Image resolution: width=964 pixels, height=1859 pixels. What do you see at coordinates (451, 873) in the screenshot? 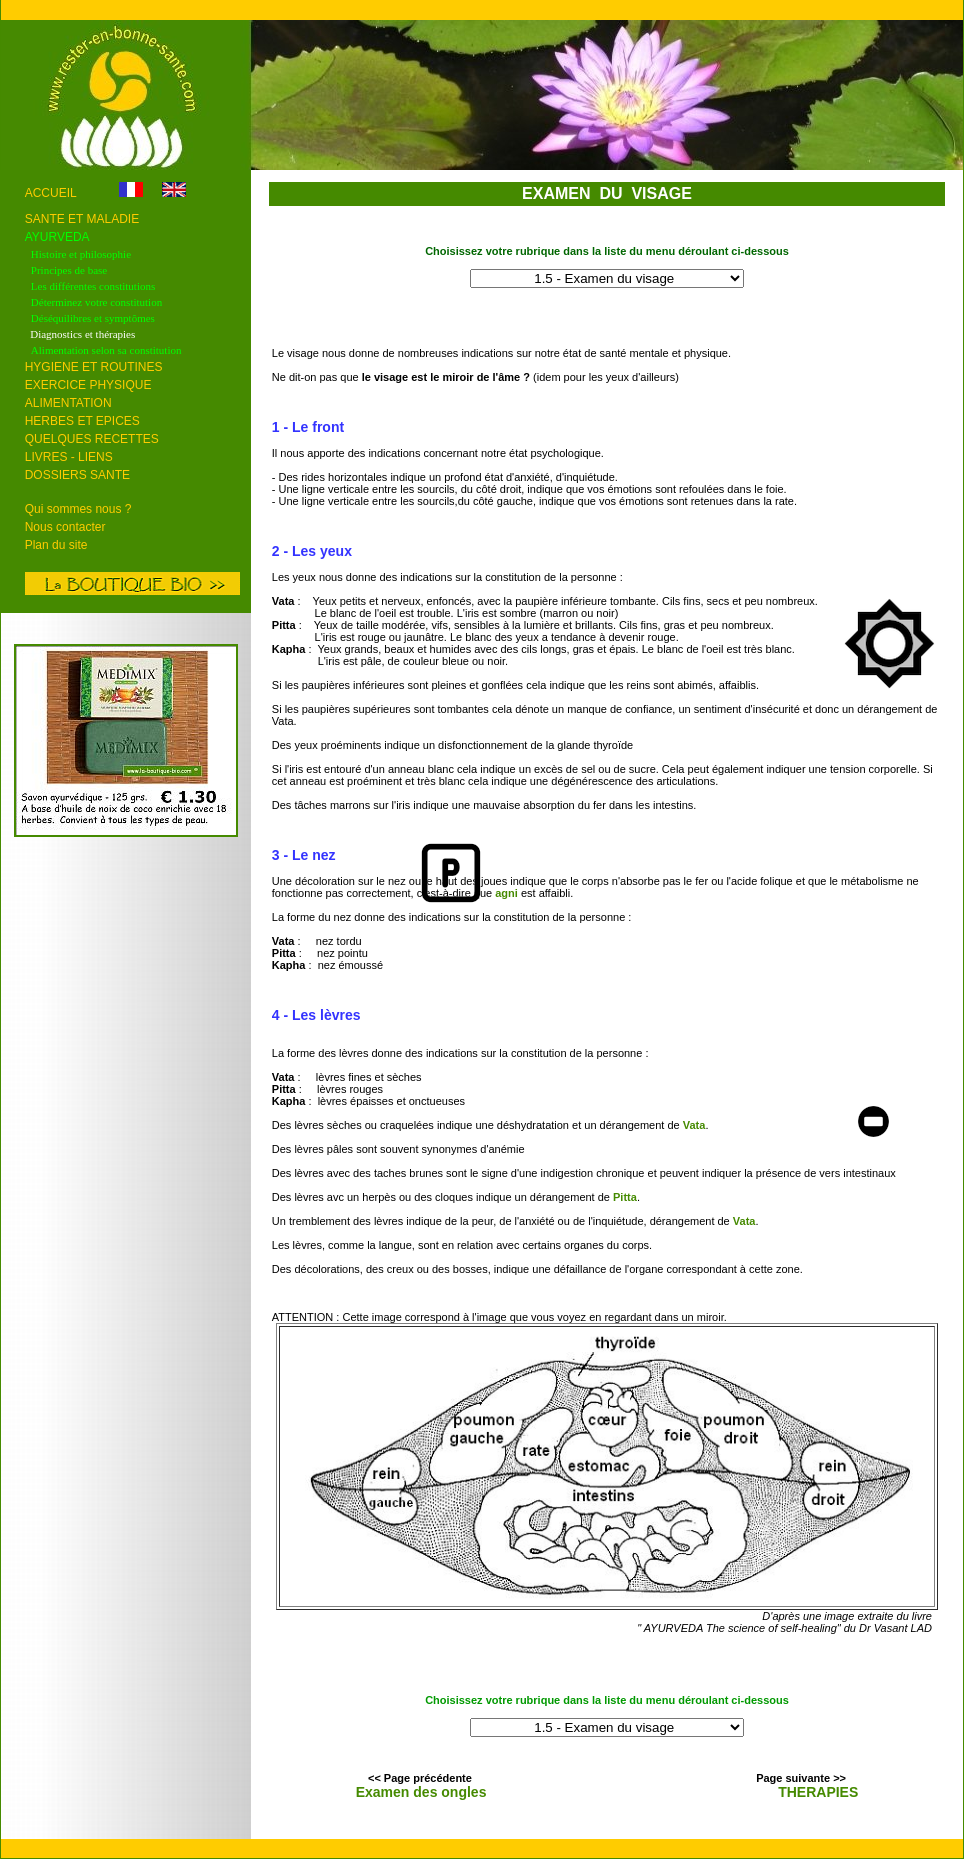
I see `find nearby parking locations` at bounding box center [451, 873].